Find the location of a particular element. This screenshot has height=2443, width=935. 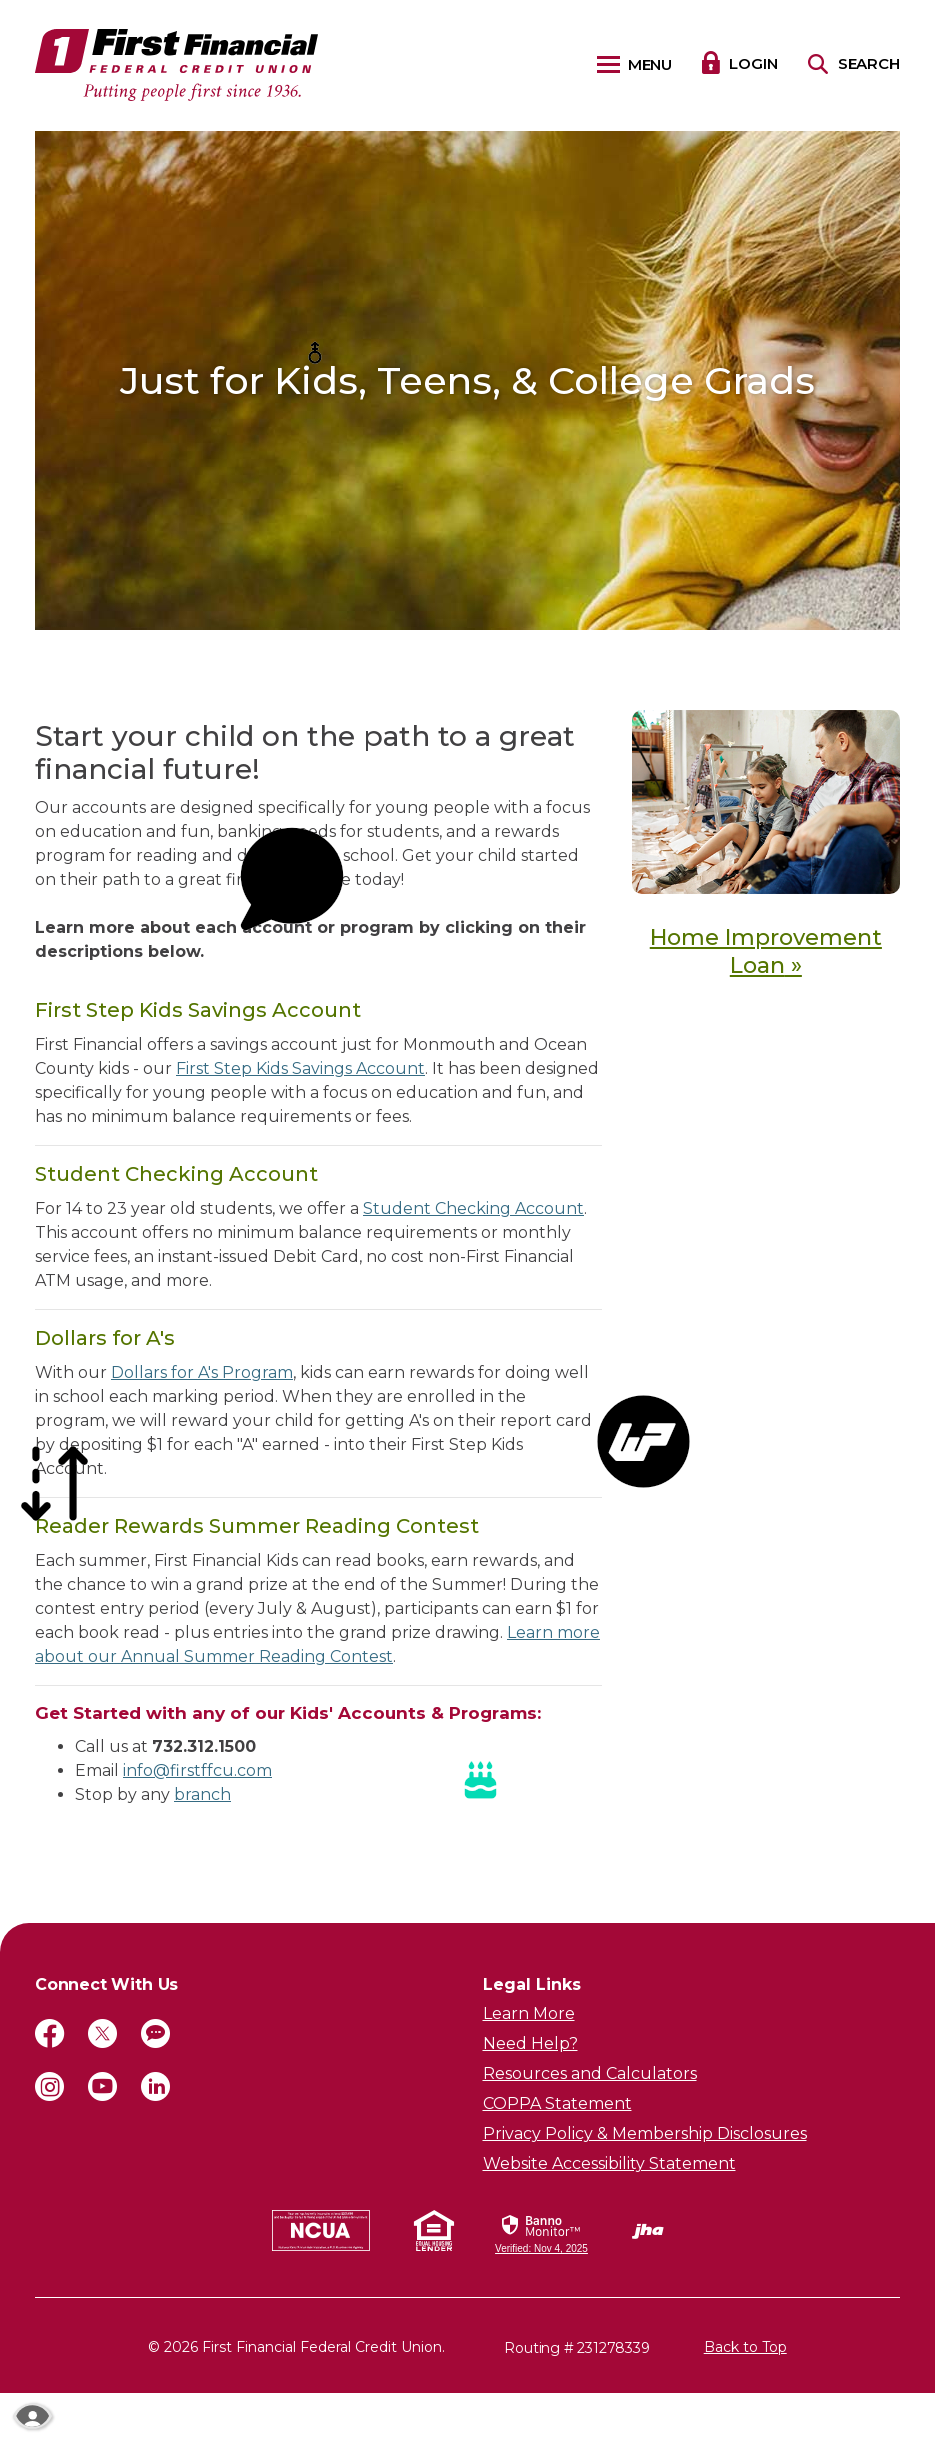

open comments section is located at coordinates (292, 879).